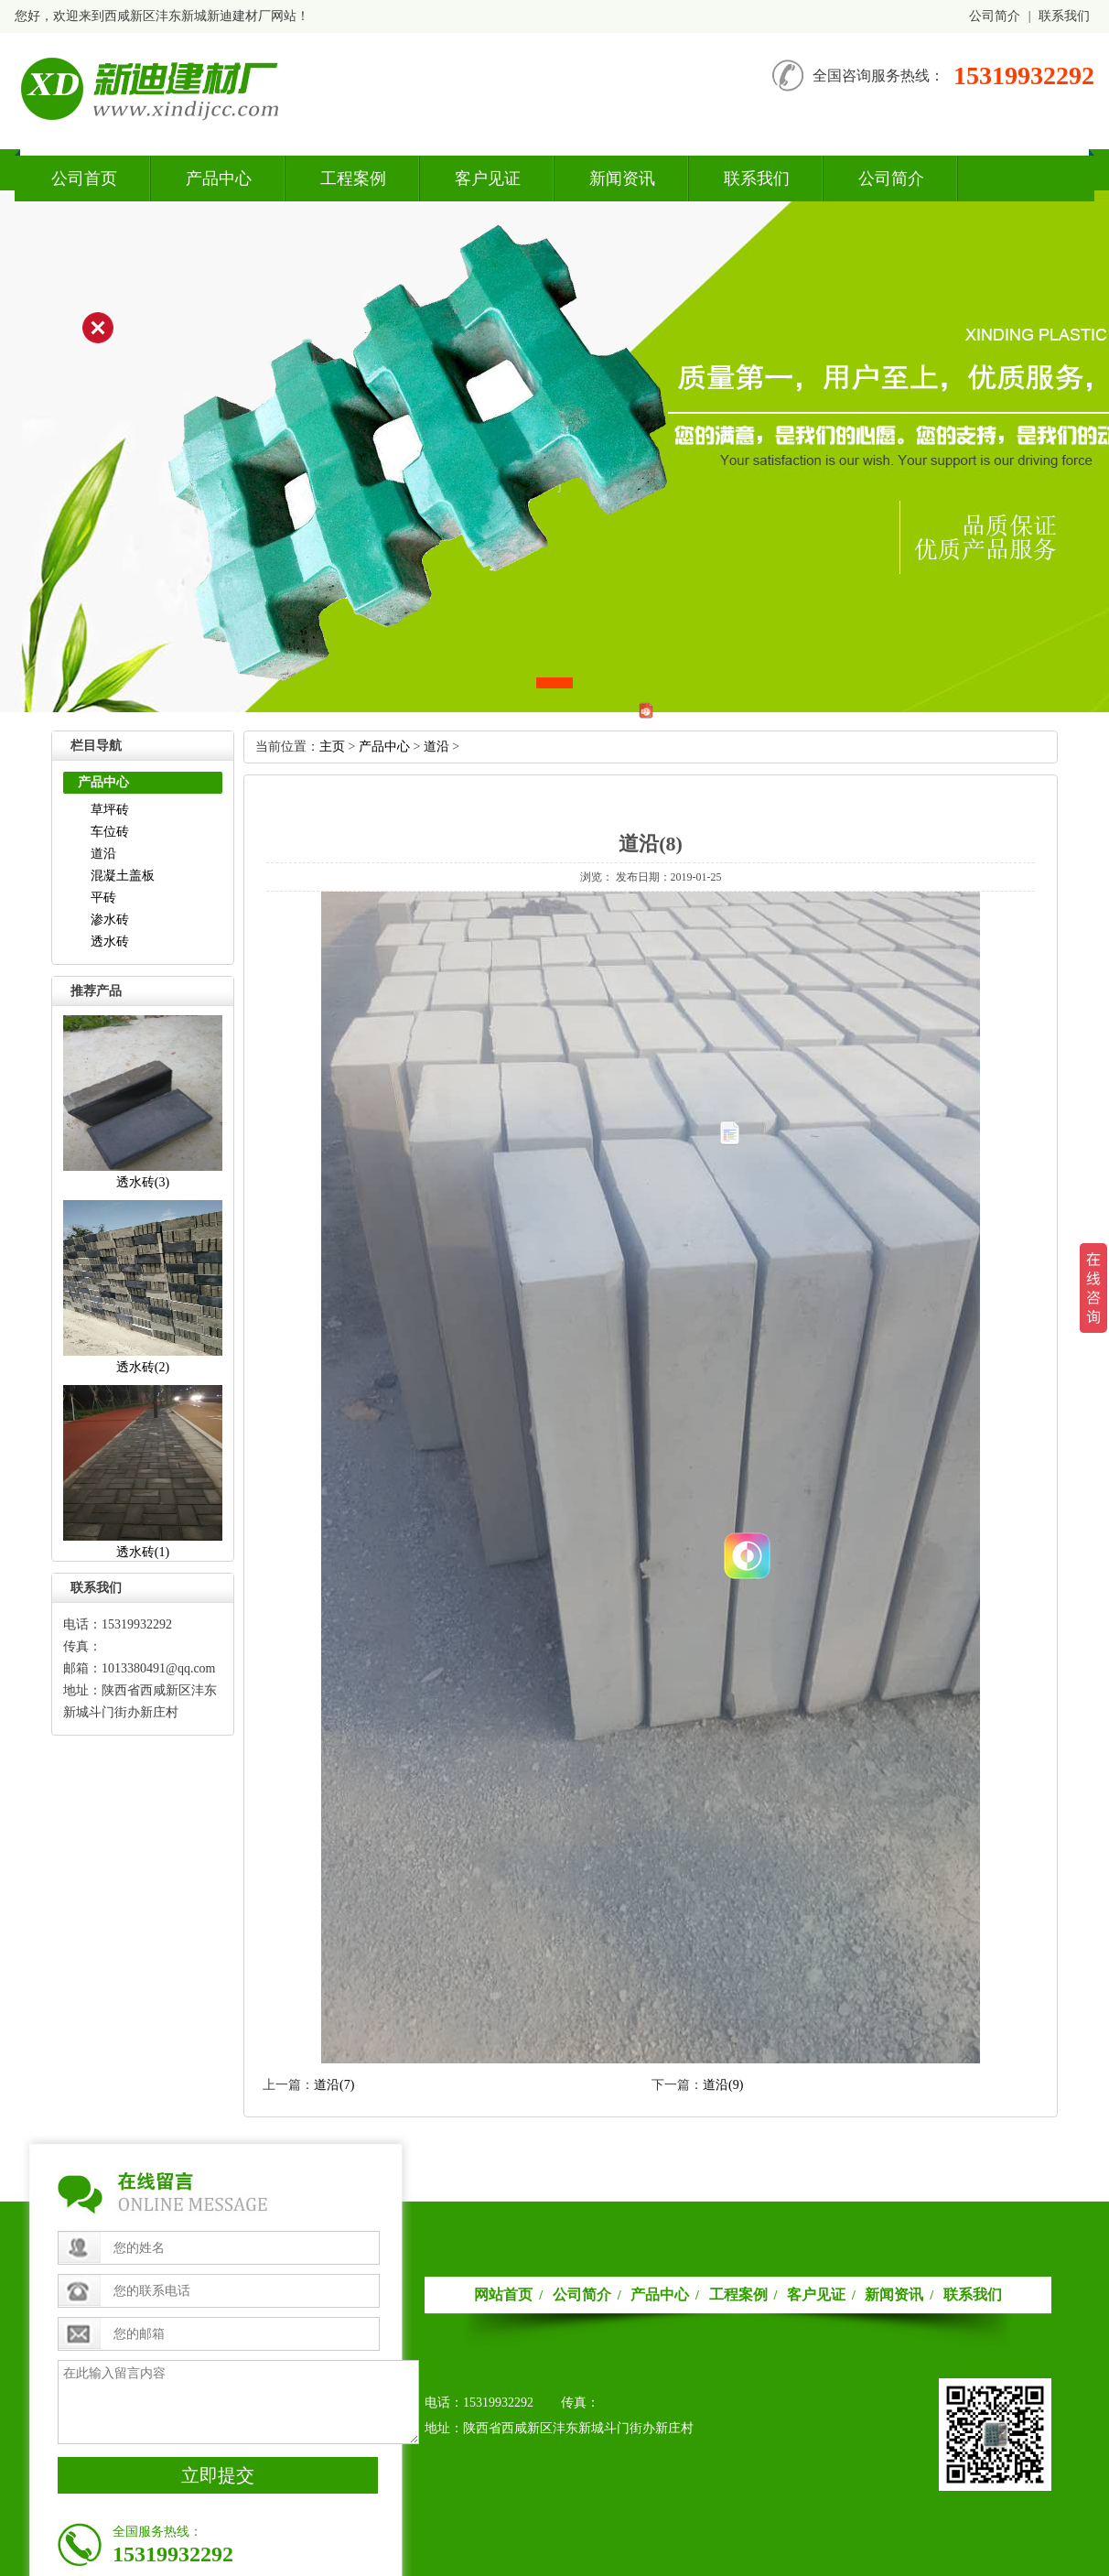 Image resolution: width=1109 pixels, height=2576 pixels. I want to click on cancel or close the current action, so click(98, 328).